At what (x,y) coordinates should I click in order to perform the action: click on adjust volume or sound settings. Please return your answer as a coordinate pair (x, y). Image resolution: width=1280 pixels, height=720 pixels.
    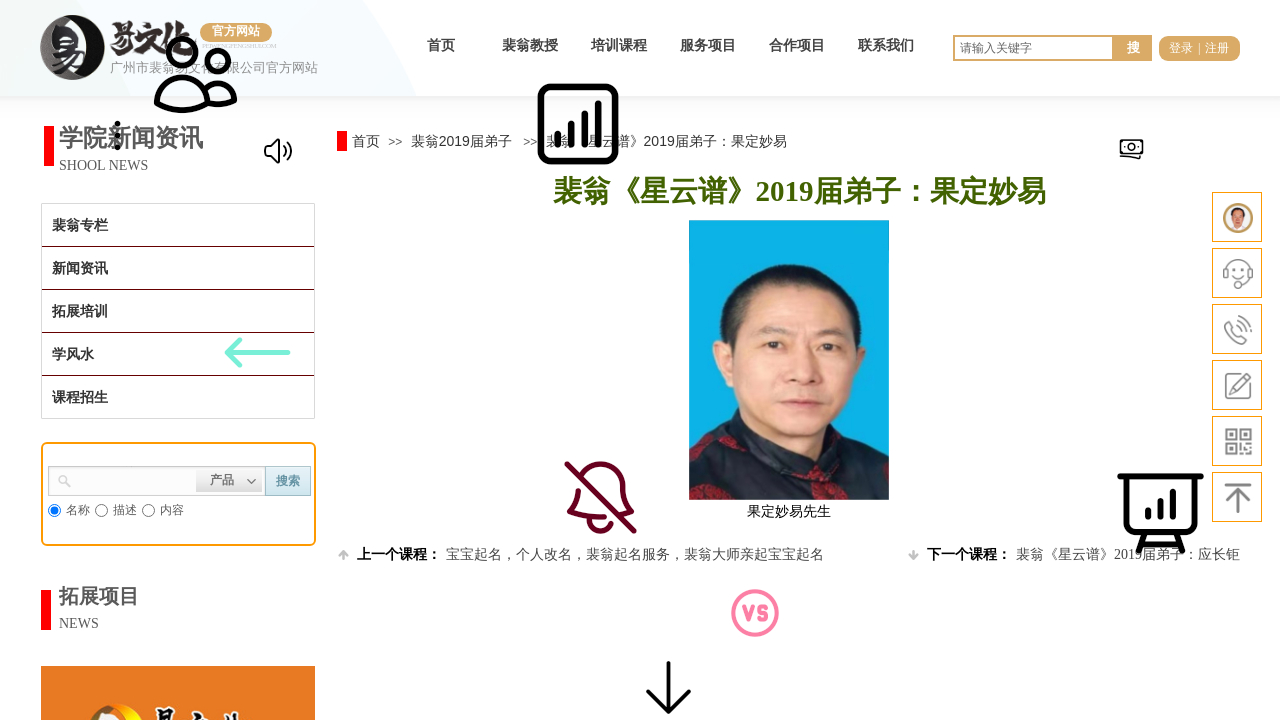
    Looking at the image, I should click on (278, 151).